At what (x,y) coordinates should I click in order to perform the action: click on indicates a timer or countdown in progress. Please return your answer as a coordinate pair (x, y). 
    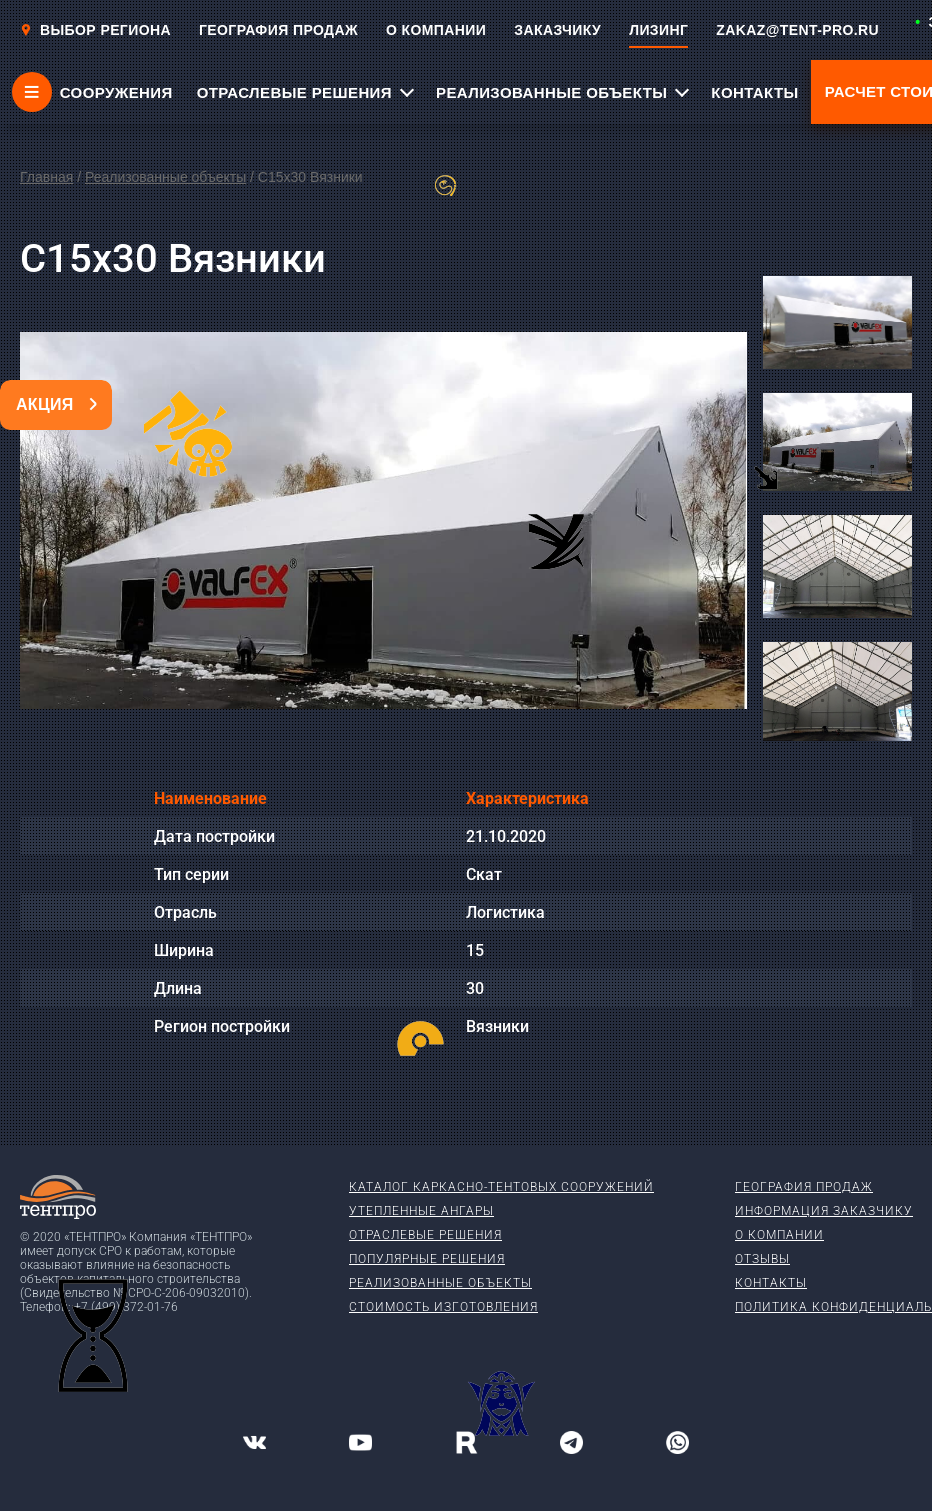
    Looking at the image, I should click on (92, 1335).